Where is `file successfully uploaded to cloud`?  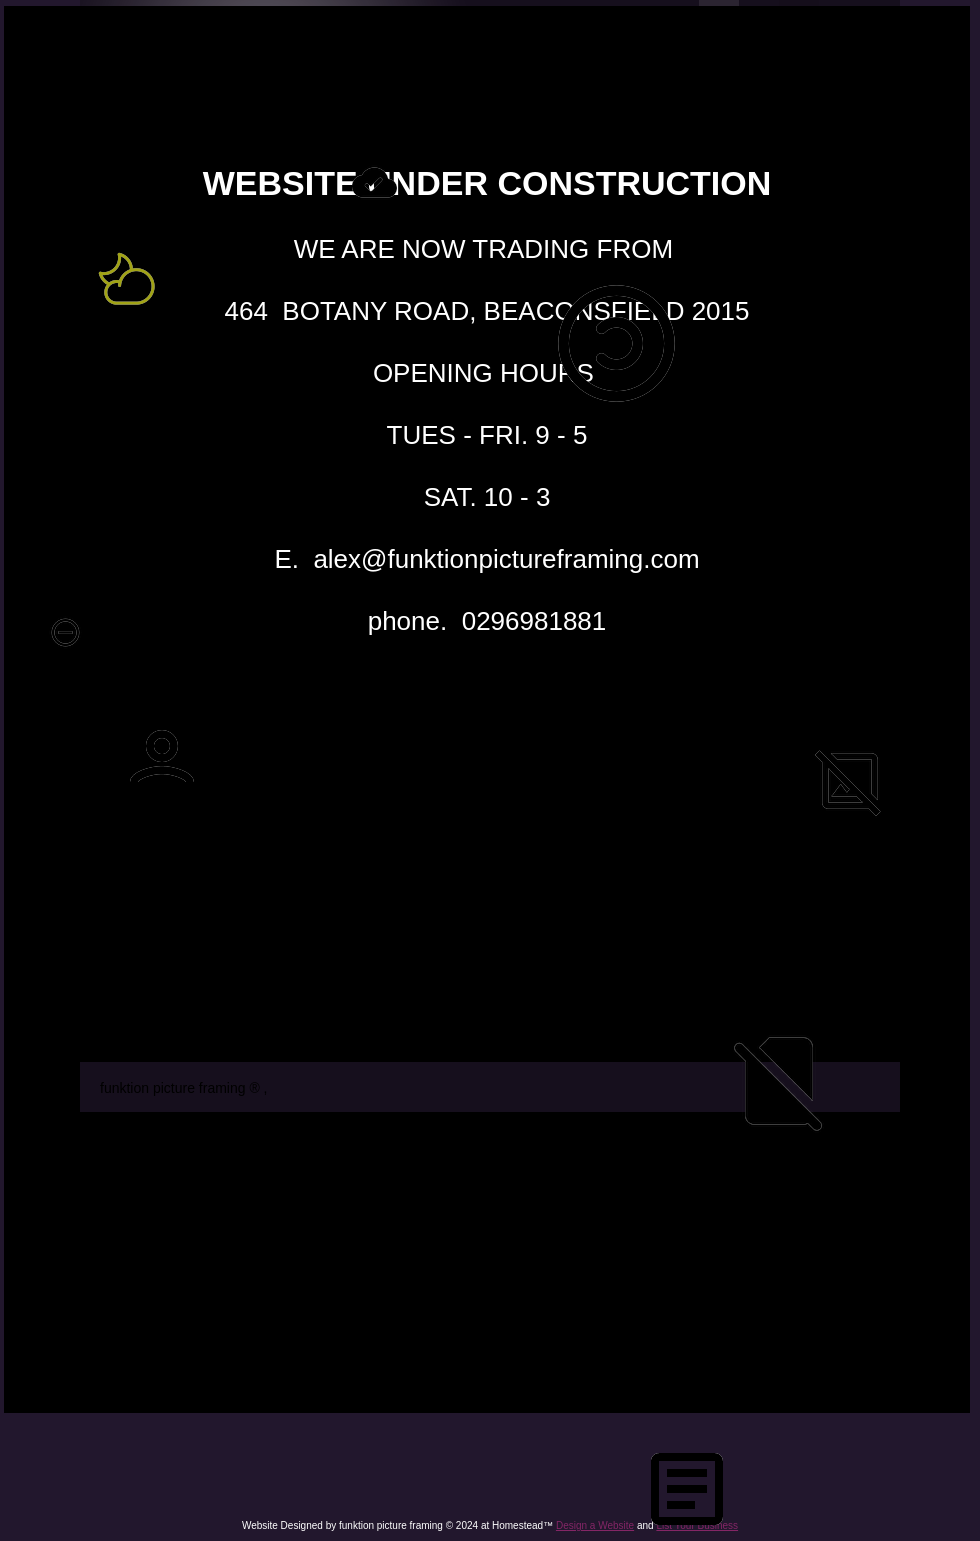 file successfully uploaded to cloud is located at coordinates (374, 182).